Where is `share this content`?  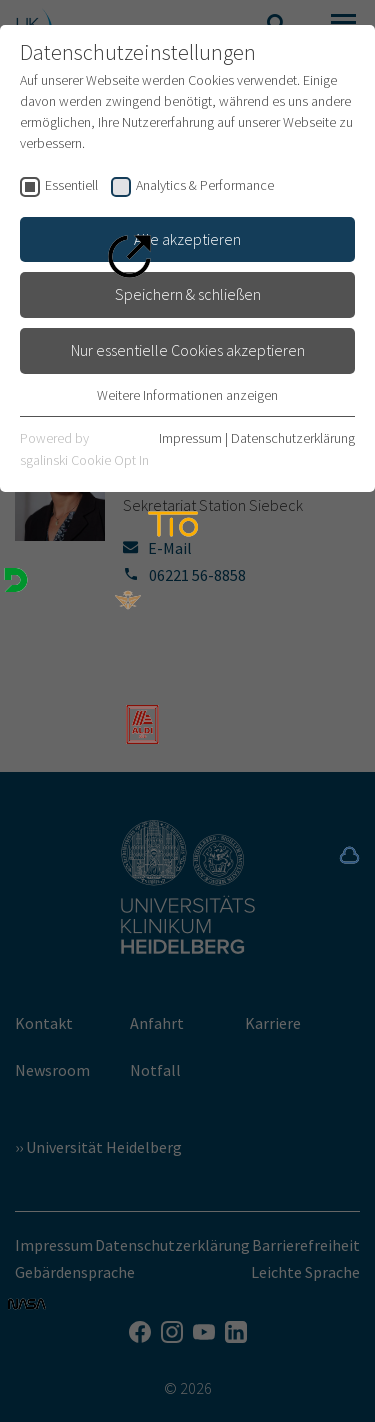 share this content is located at coordinates (129, 256).